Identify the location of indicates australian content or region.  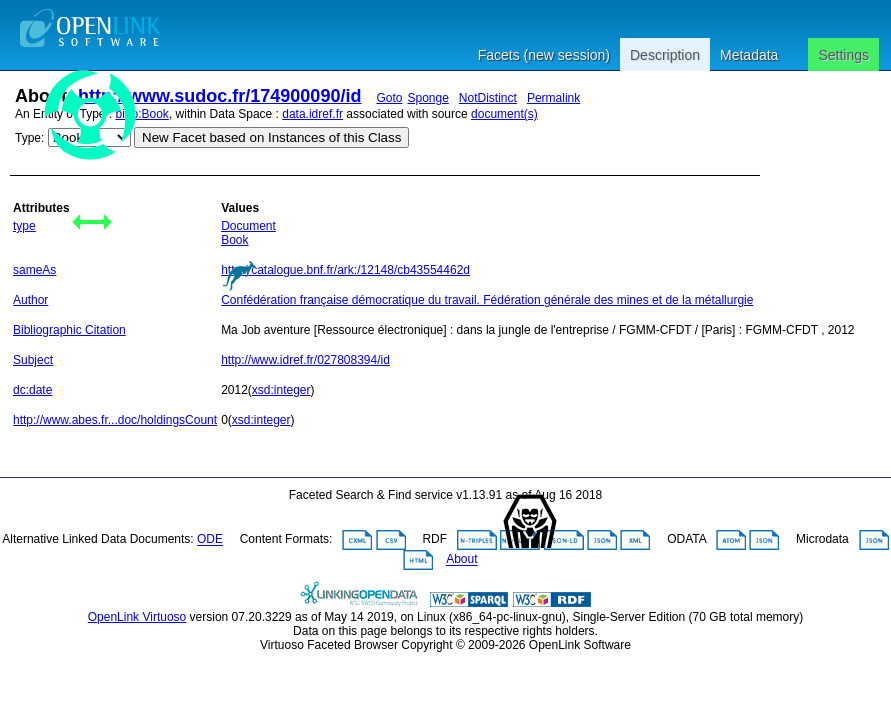
(239, 276).